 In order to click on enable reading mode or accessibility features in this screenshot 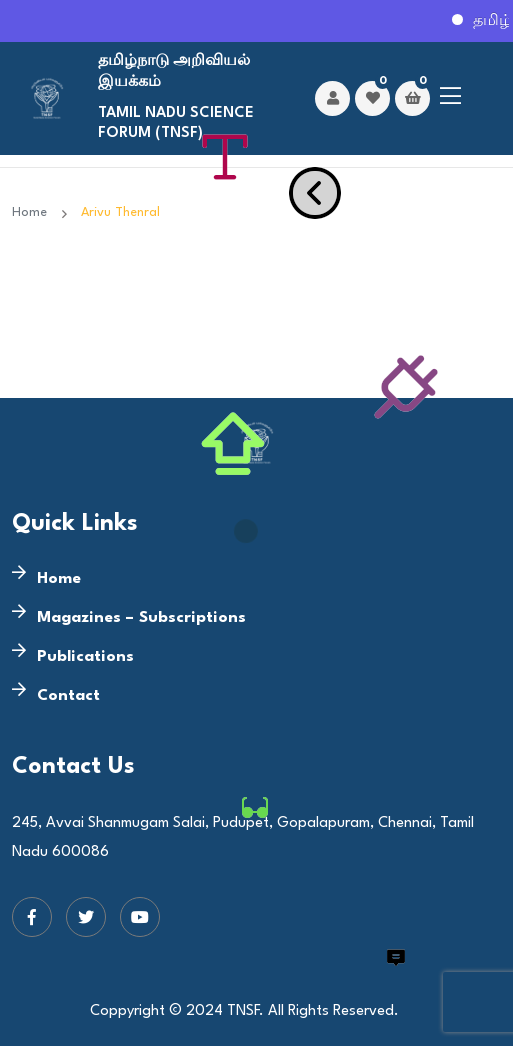, I will do `click(255, 808)`.